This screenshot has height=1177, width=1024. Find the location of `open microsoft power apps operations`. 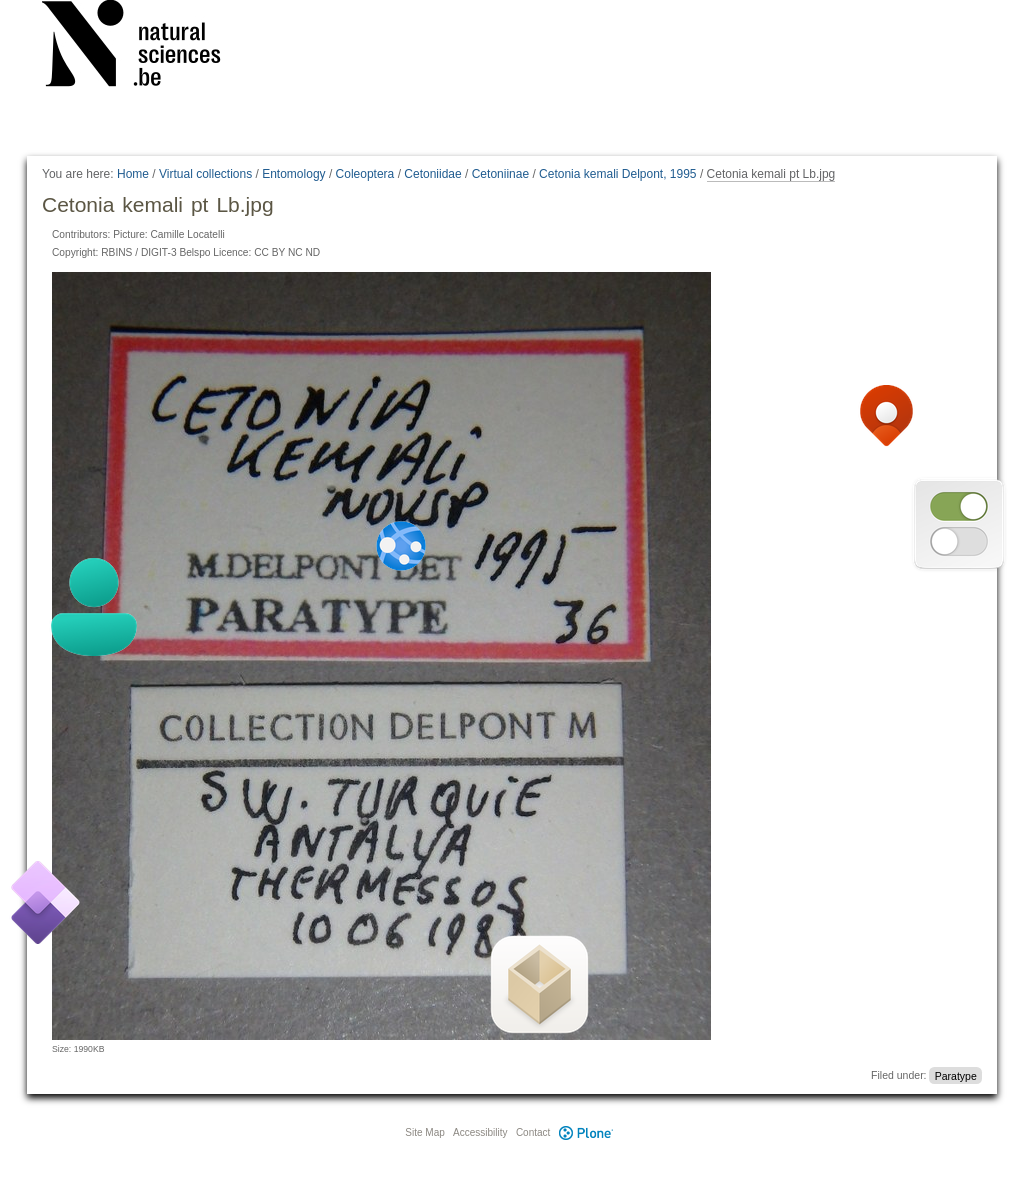

open microsoft power apps operations is located at coordinates (43, 902).